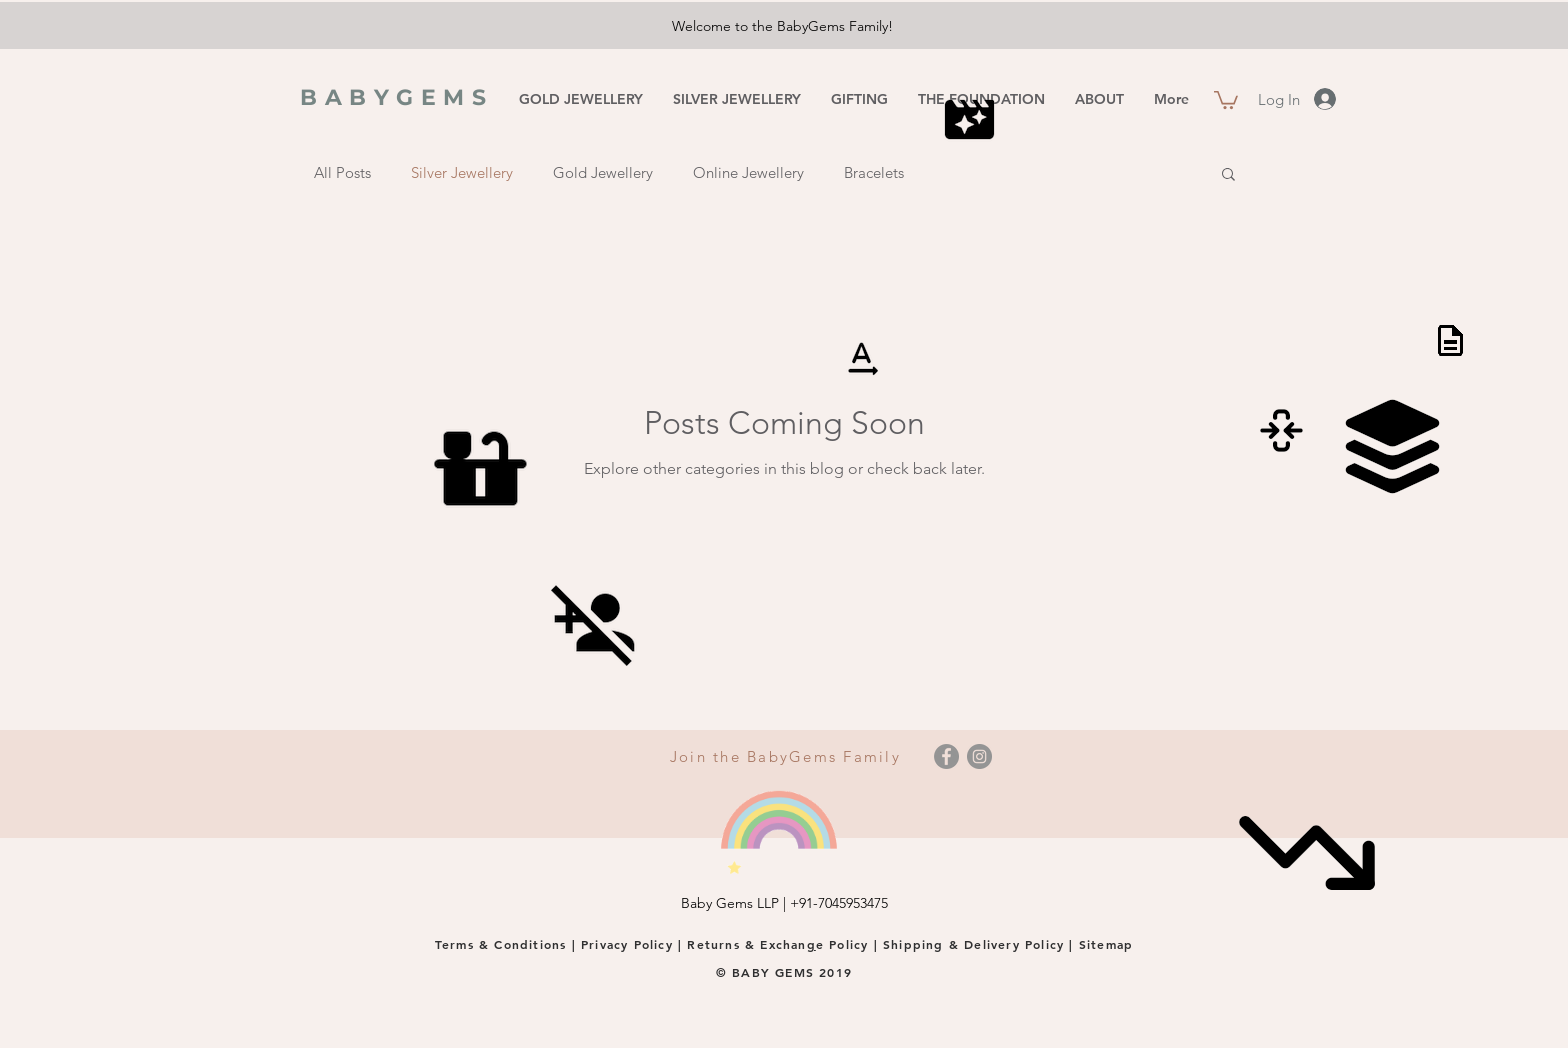 The width and height of the screenshot is (1568, 1048). Describe the element at coordinates (1281, 430) in the screenshot. I see `narrow the viewport width` at that location.